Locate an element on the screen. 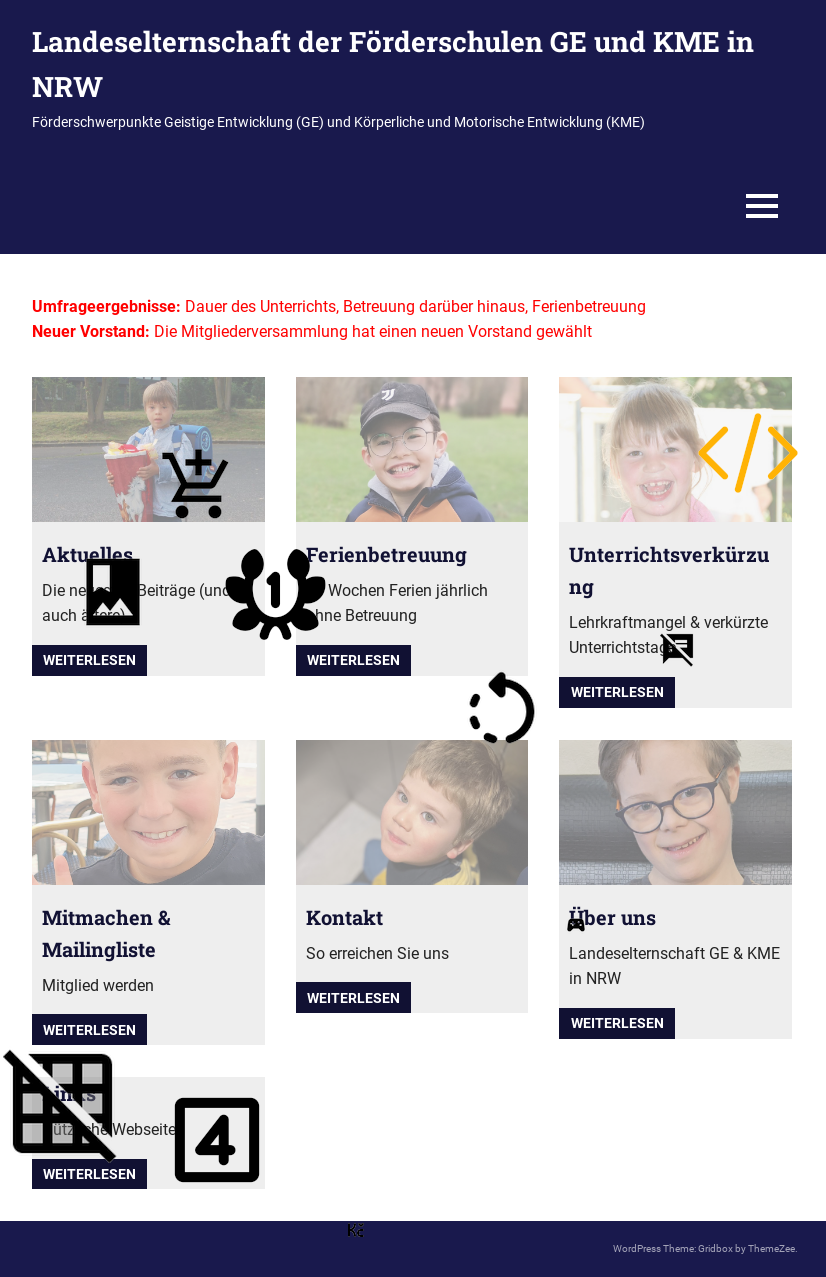 This screenshot has width=826, height=1277. add item to shopping cart is located at coordinates (198, 485).